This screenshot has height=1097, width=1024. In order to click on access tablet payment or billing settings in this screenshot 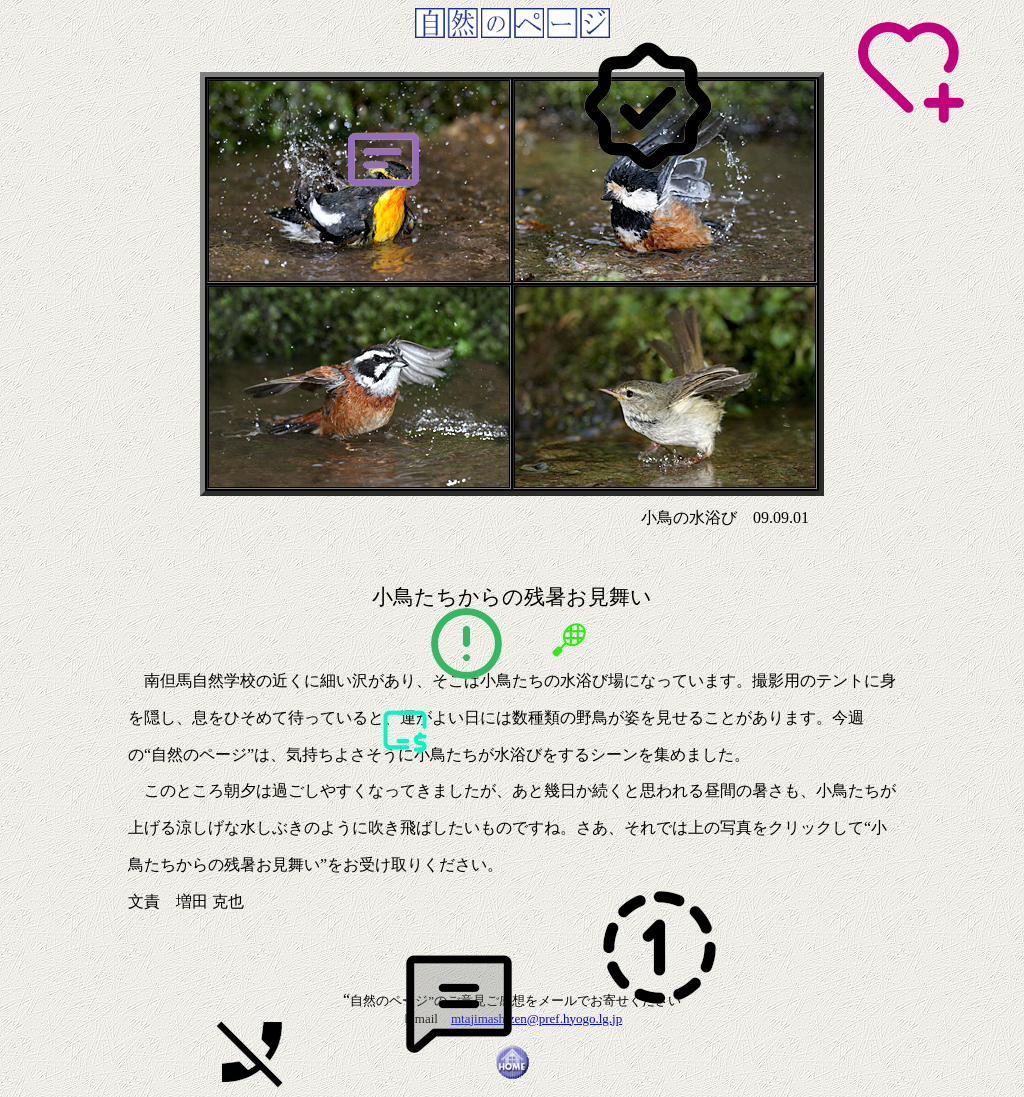, I will do `click(405, 730)`.